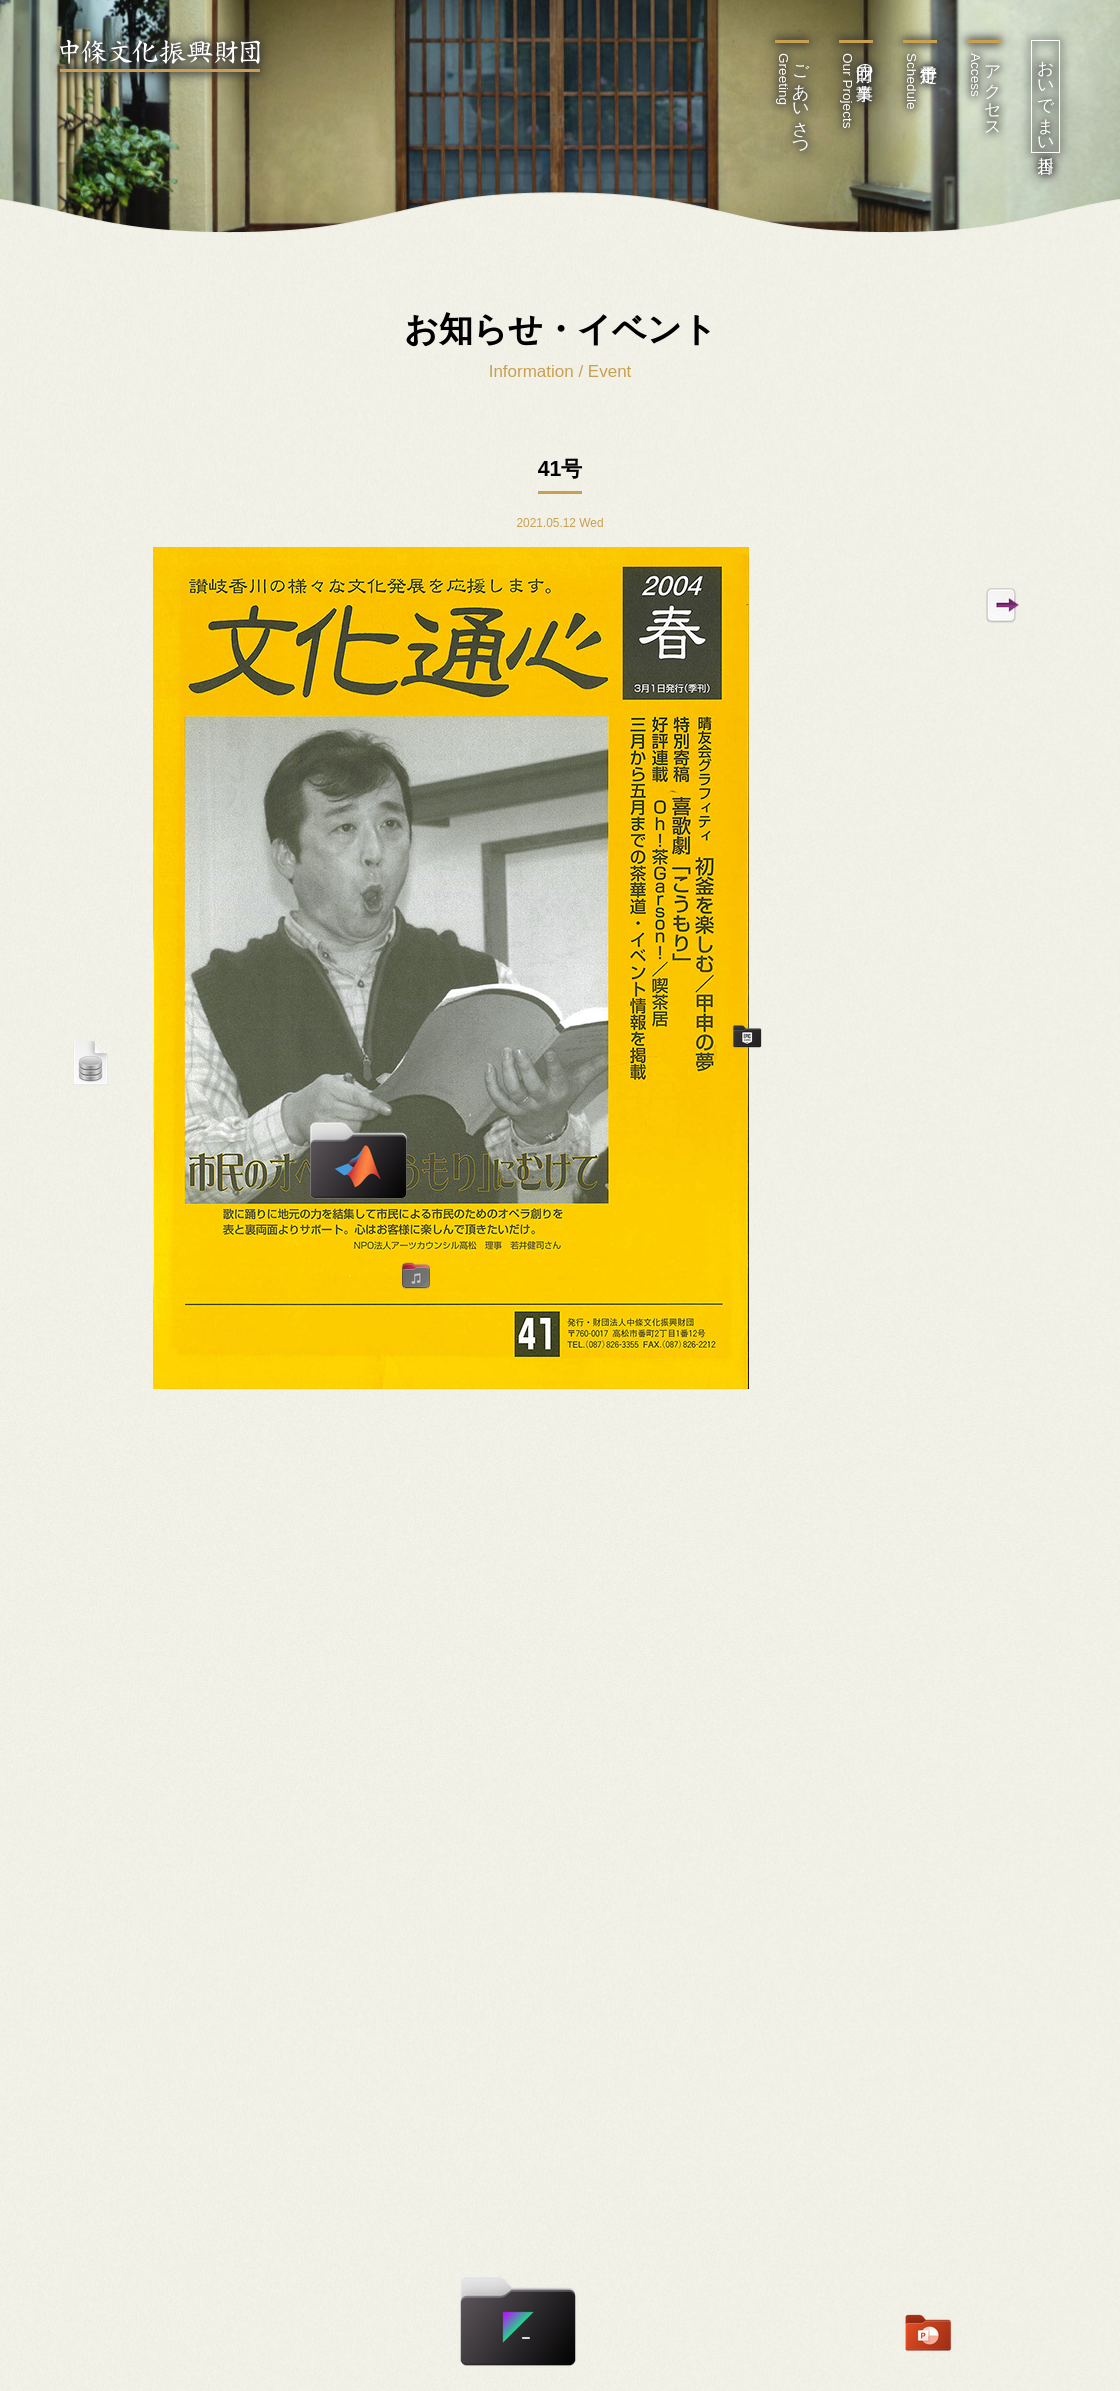 This screenshot has height=2391, width=1120. Describe the element at coordinates (1001, 605) in the screenshot. I see `export document to another location` at that location.